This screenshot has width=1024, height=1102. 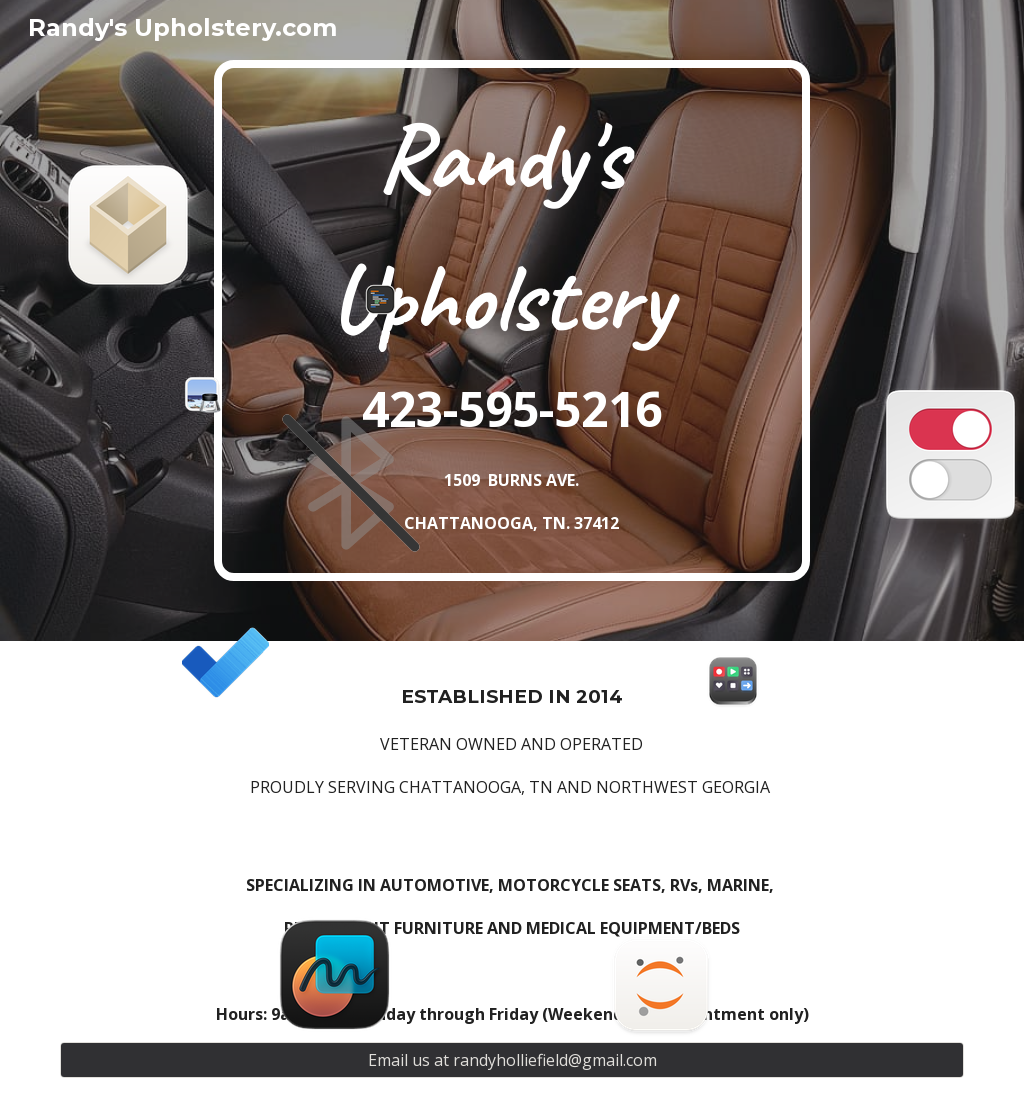 What do you see at coordinates (351, 483) in the screenshot?
I see `indicates bluetooth is turned off or disabled` at bounding box center [351, 483].